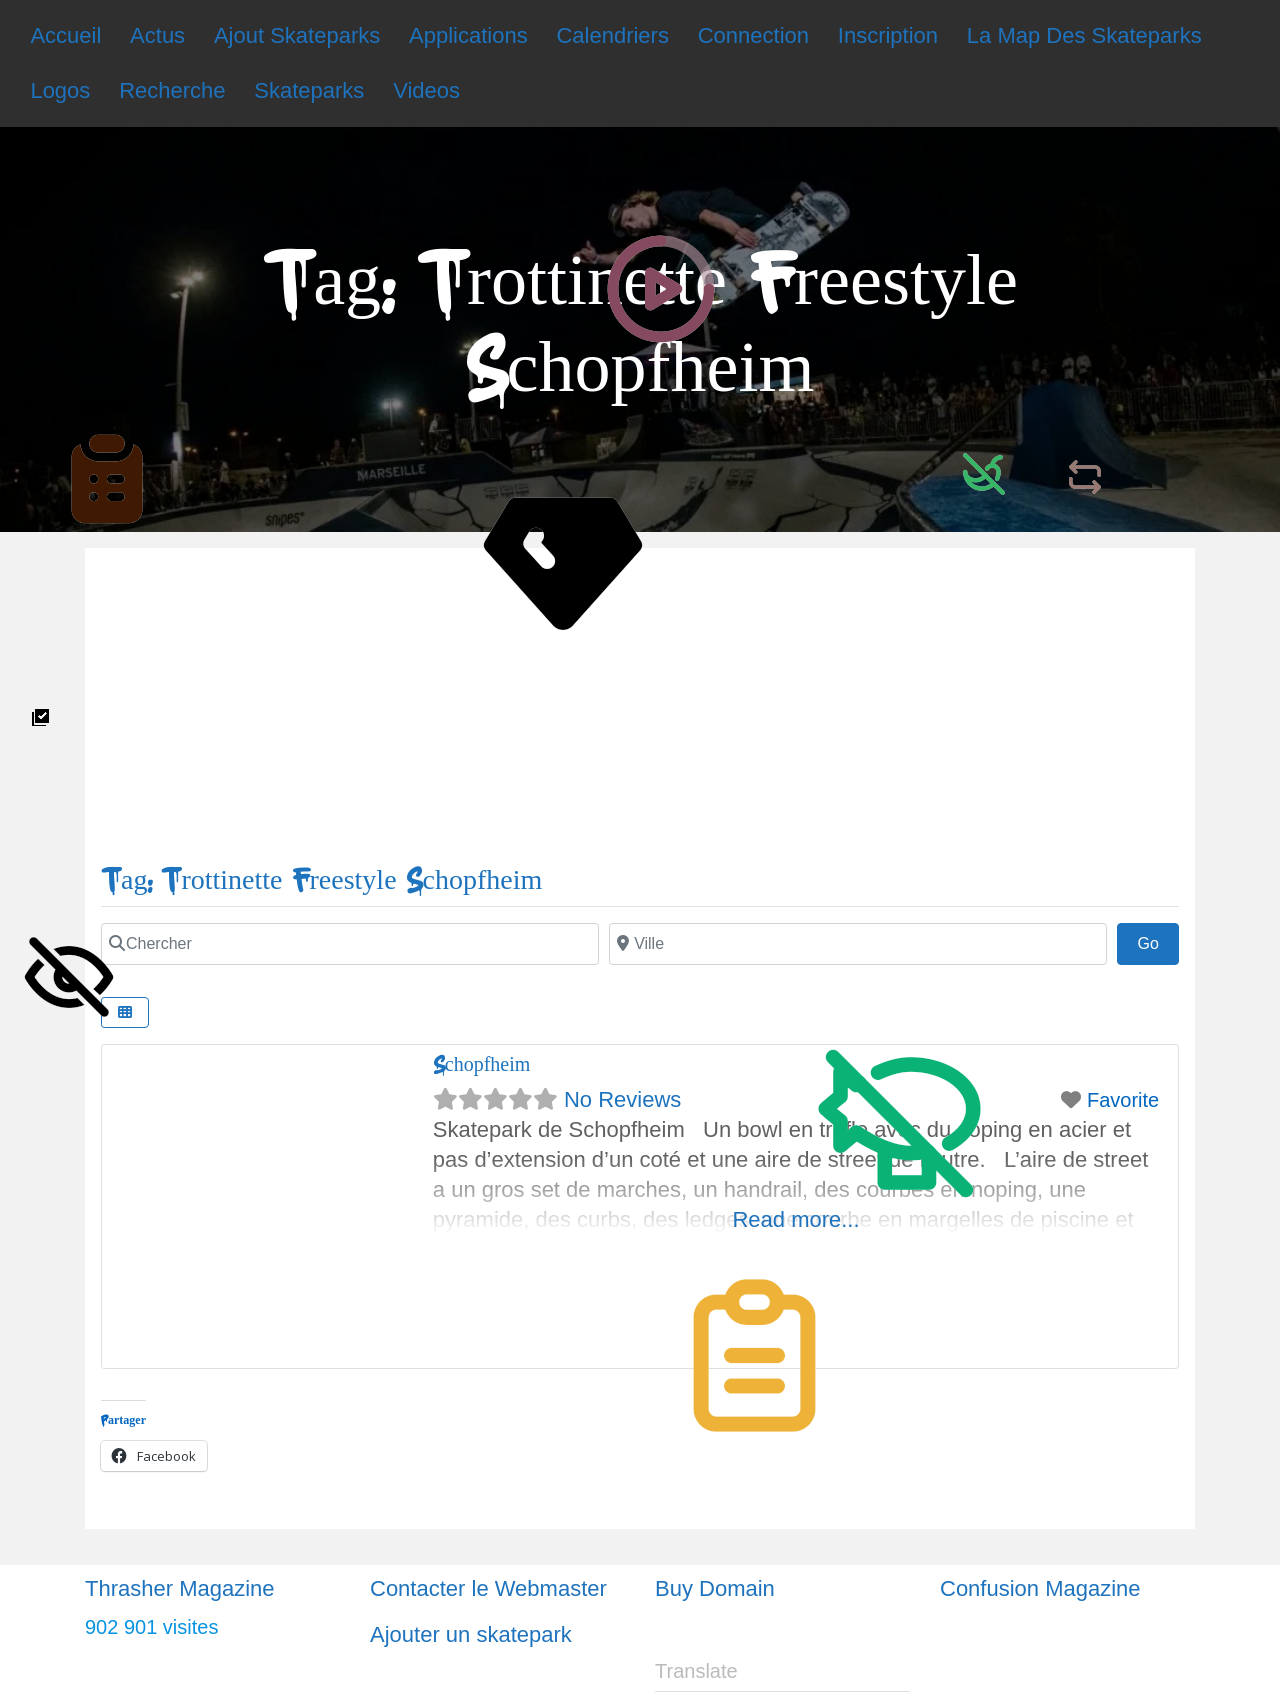 Image resolution: width=1280 pixels, height=1701 pixels. What do you see at coordinates (1085, 477) in the screenshot?
I see `enable repeat mode for media playback` at bounding box center [1085, 477].